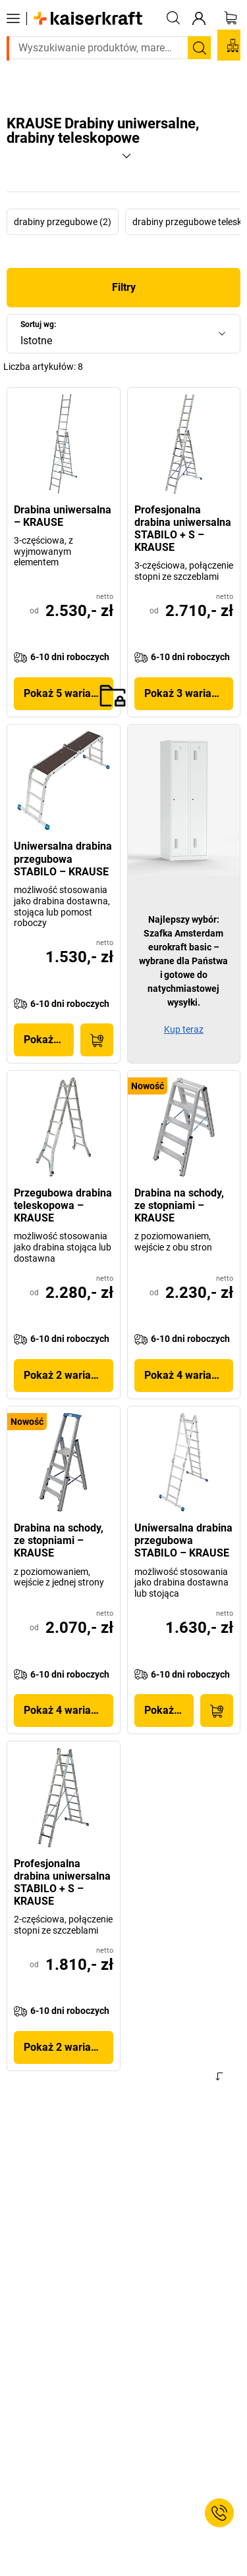 This screenshot has width=247, height=2576. What do you see at coordinates (113, 696) in the screenshot?
I see `access a password-protected folder` at bounding box center [113, 696].